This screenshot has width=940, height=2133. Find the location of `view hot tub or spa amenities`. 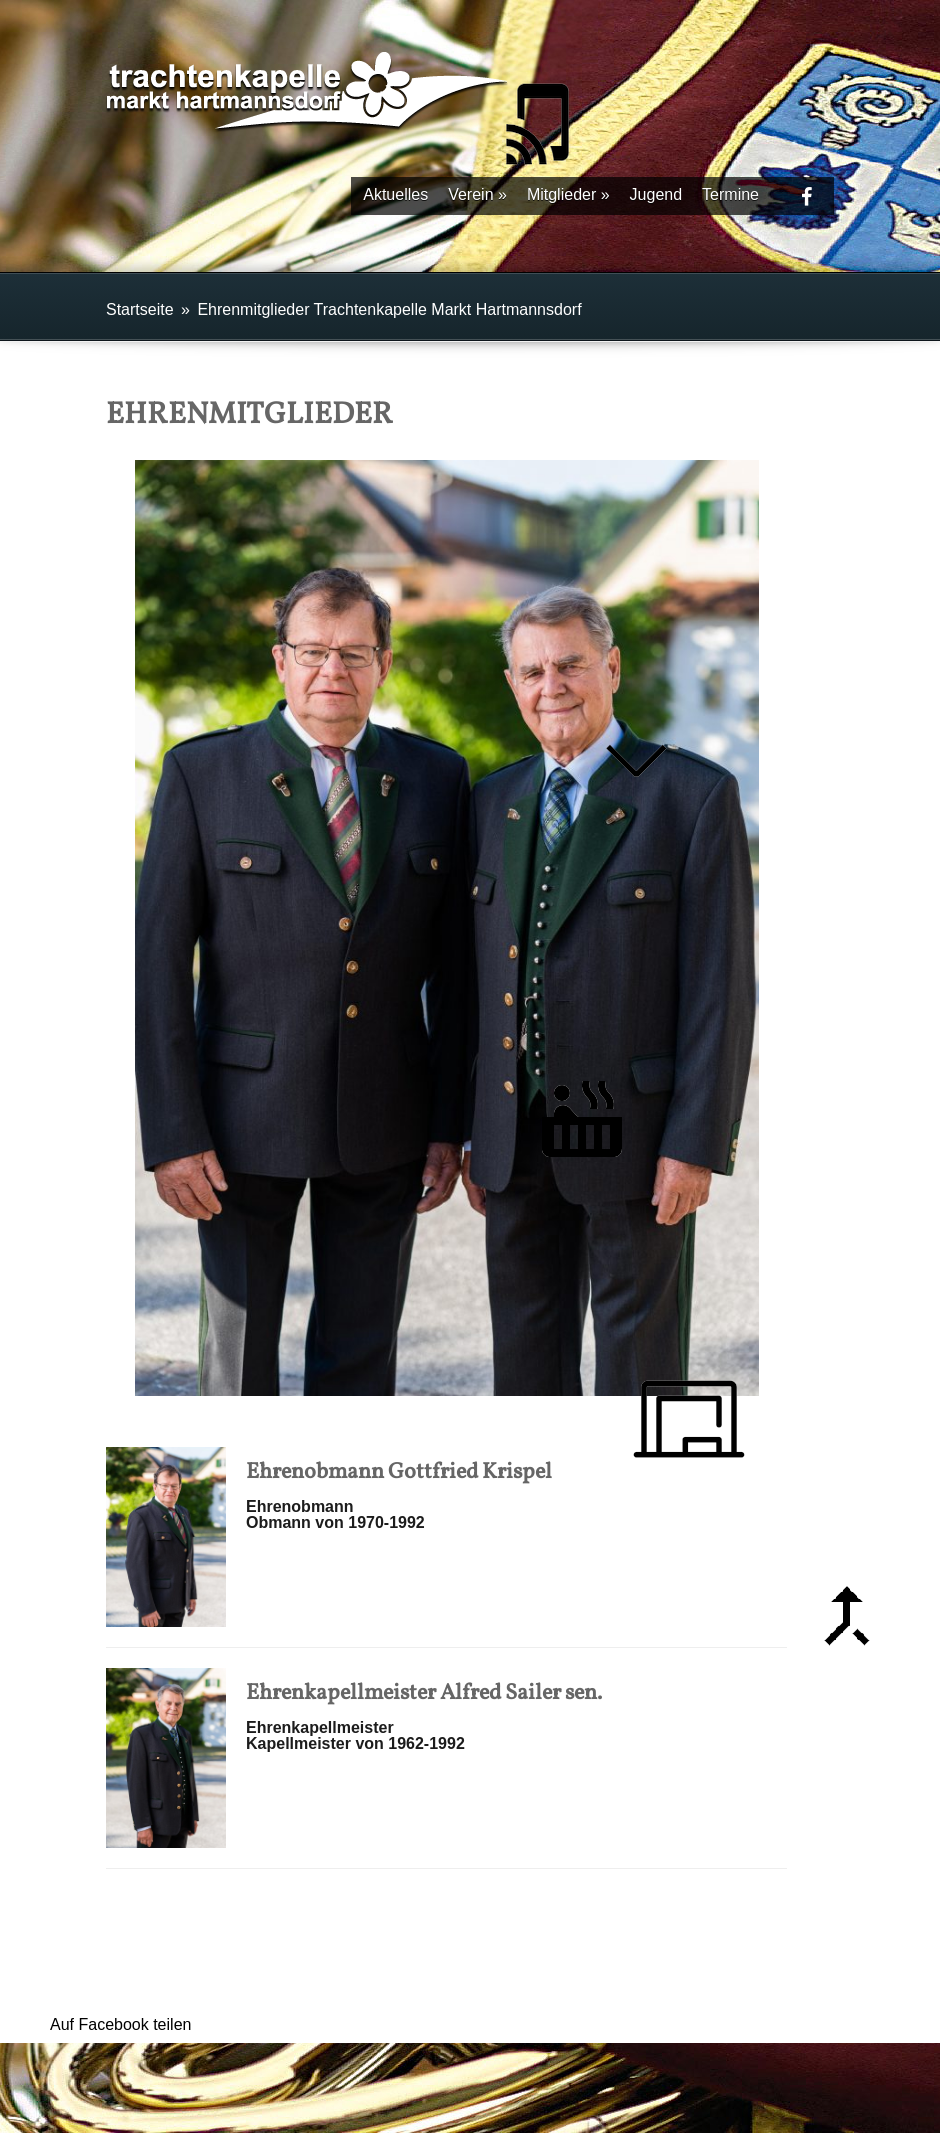

view hot tub or spa amenities is located at coordinates (582, 1117).